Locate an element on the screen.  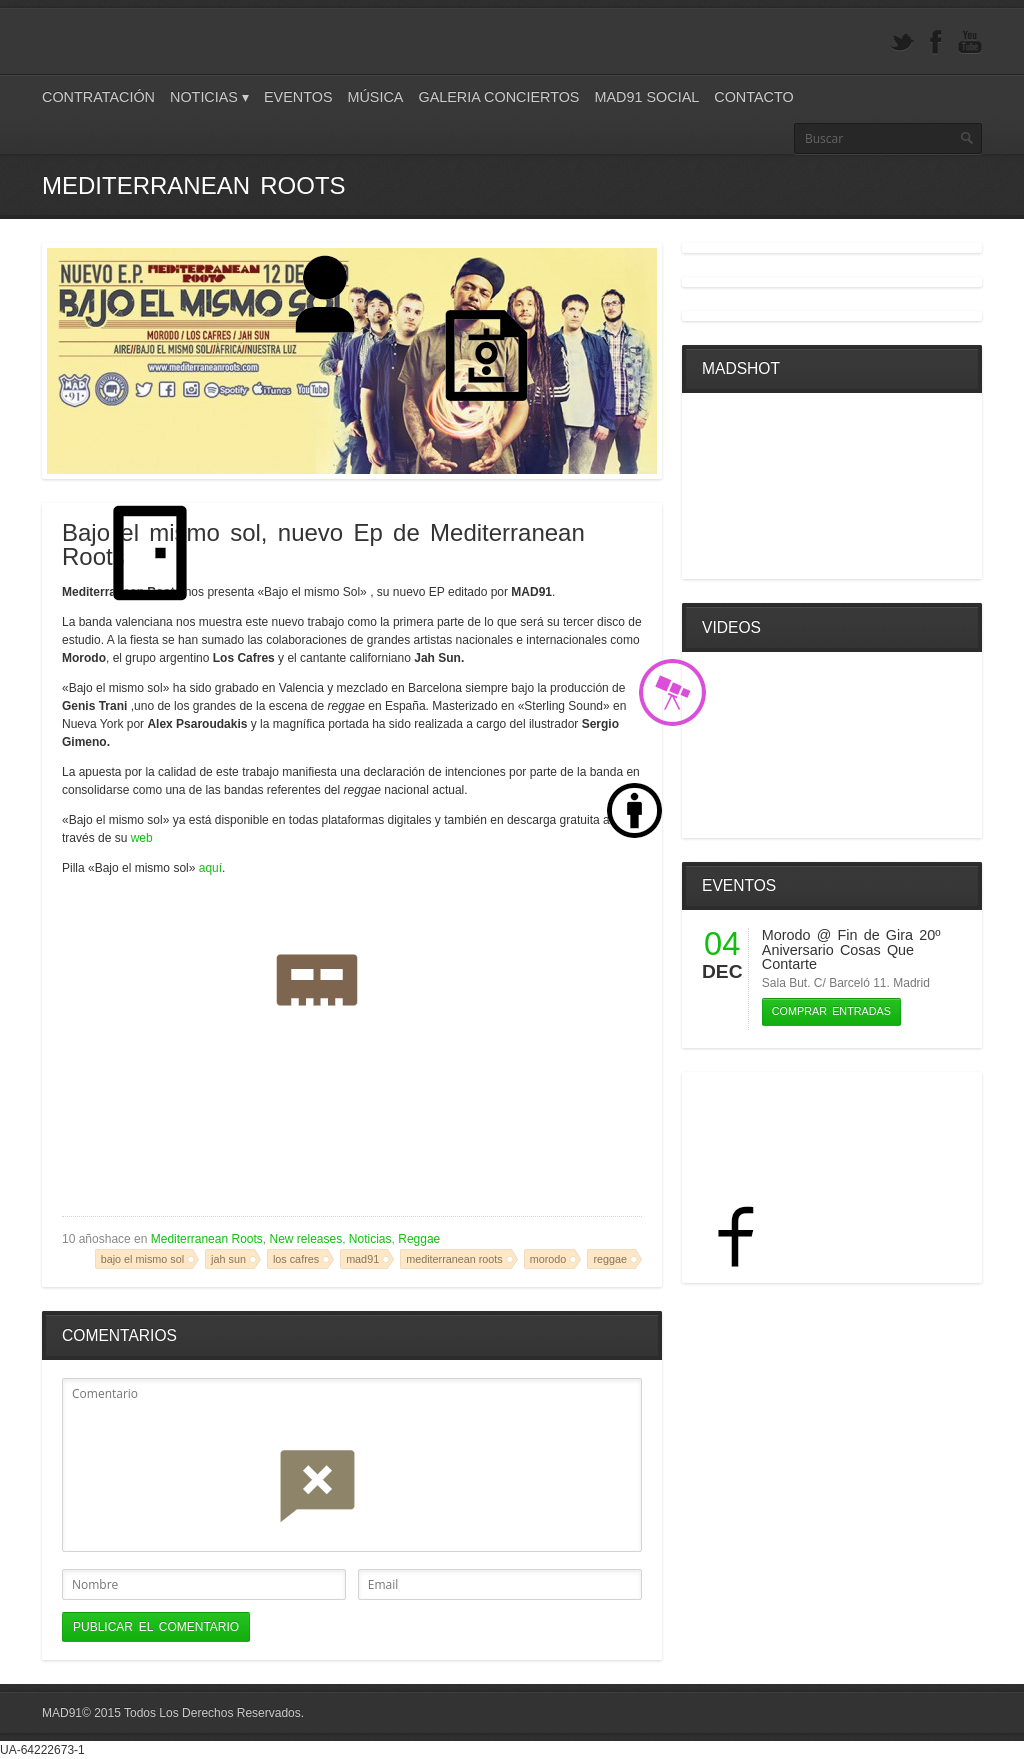
view your profile is located at coordinates (325, 296).